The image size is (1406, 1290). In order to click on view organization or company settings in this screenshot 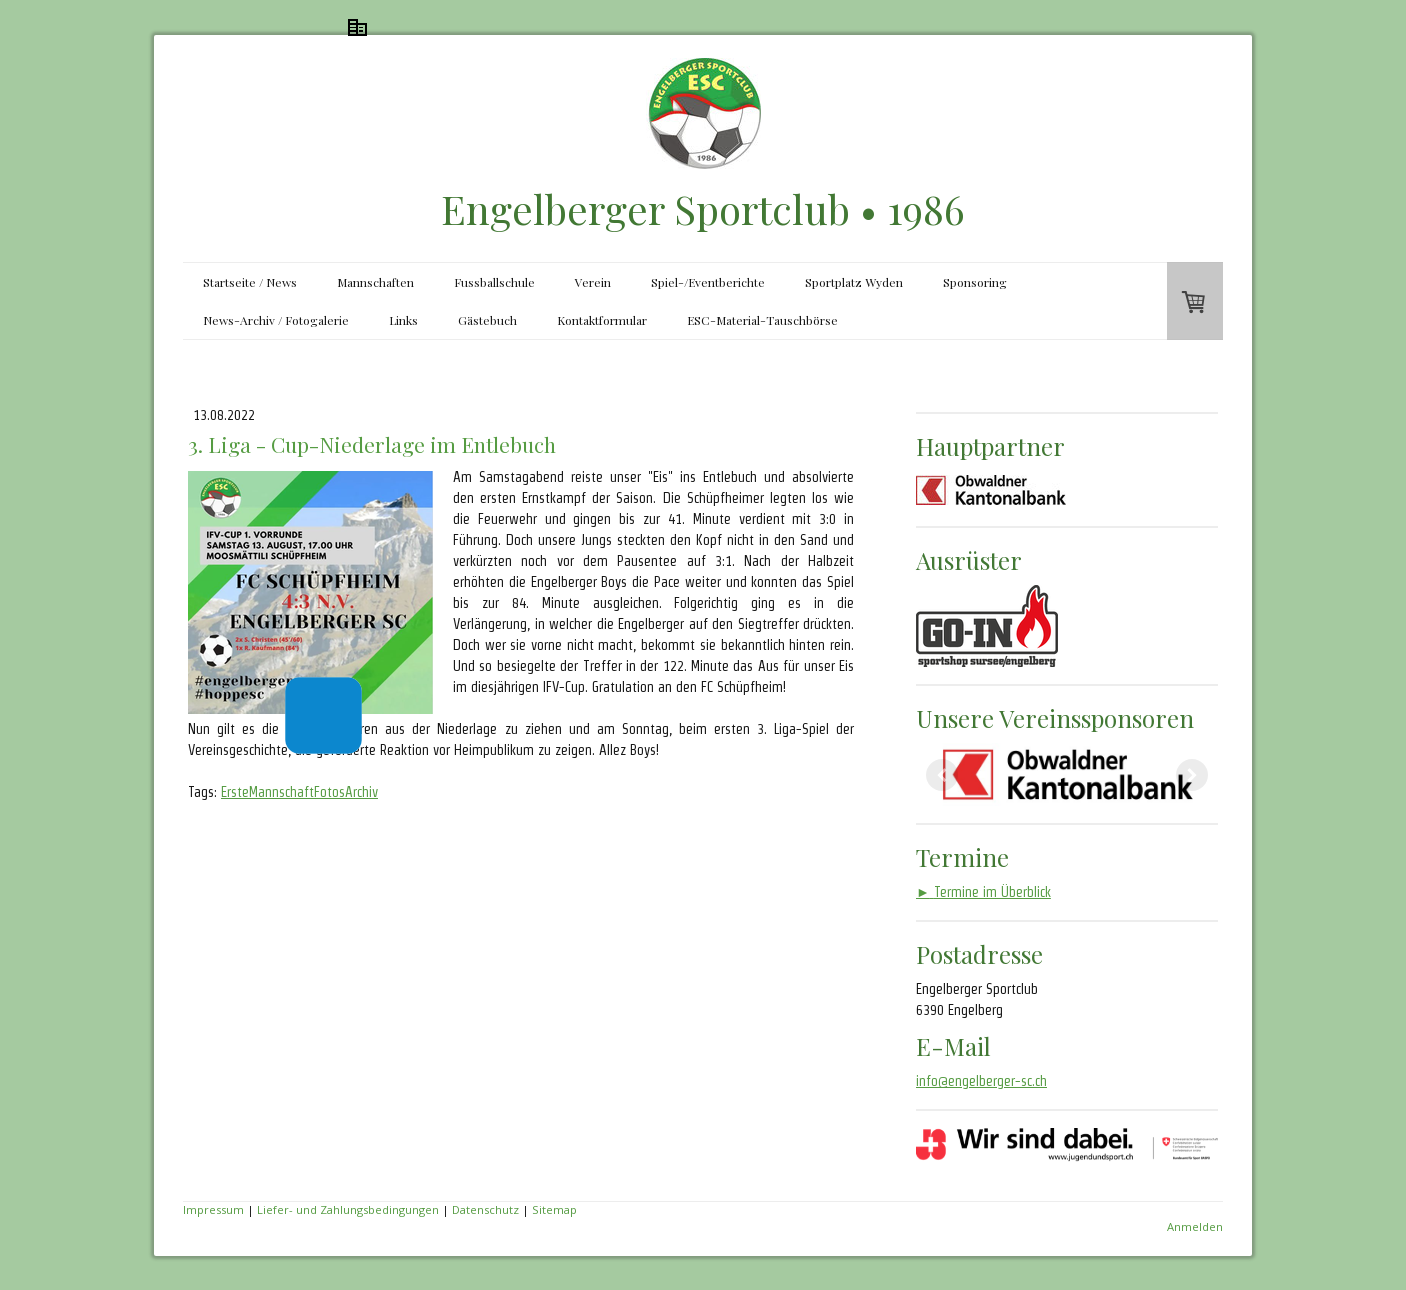, I will do `click(357, 27)`.